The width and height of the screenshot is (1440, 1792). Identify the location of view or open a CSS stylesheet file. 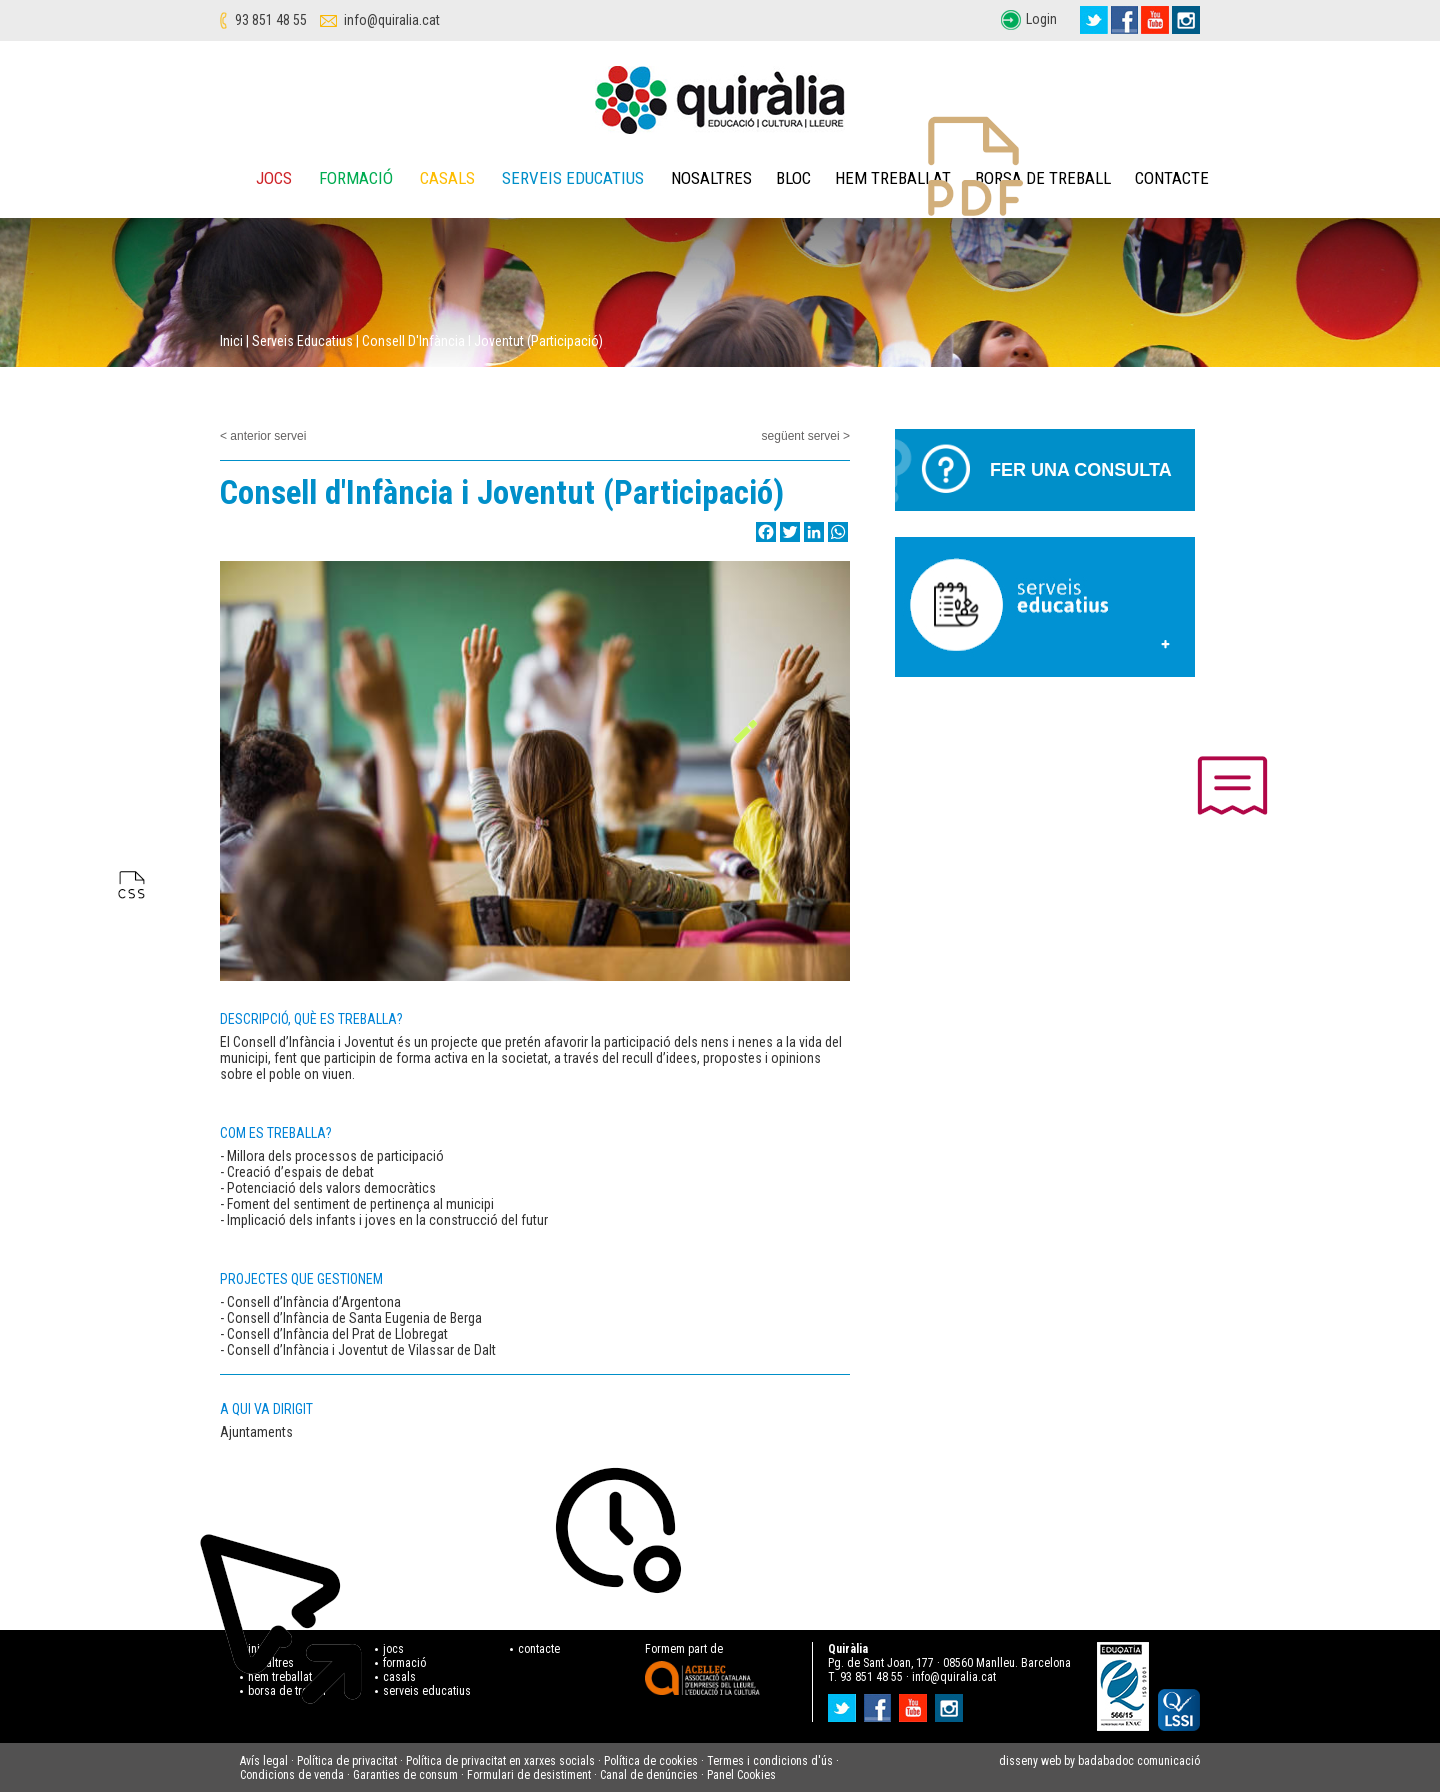
(132, 886).